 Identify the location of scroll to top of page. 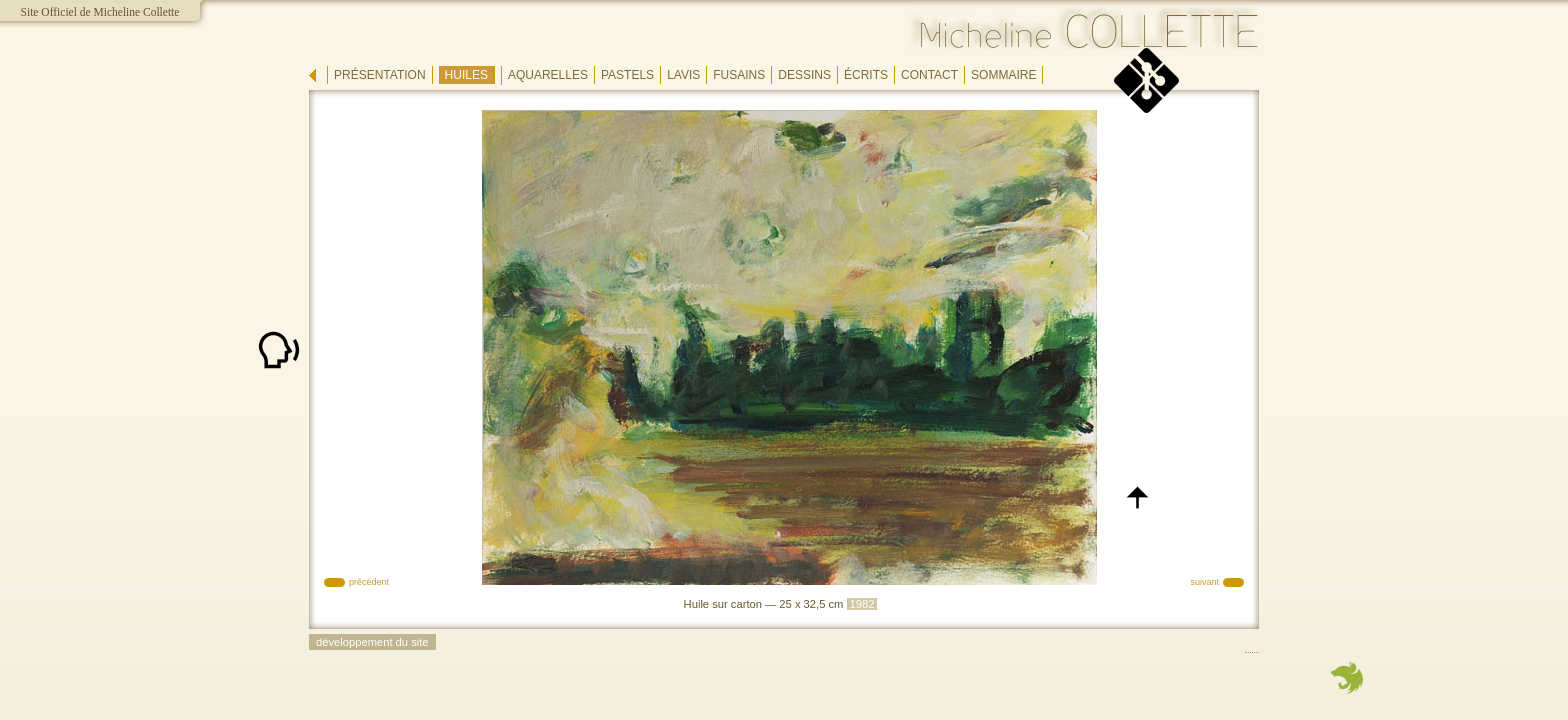
(1137, 497).